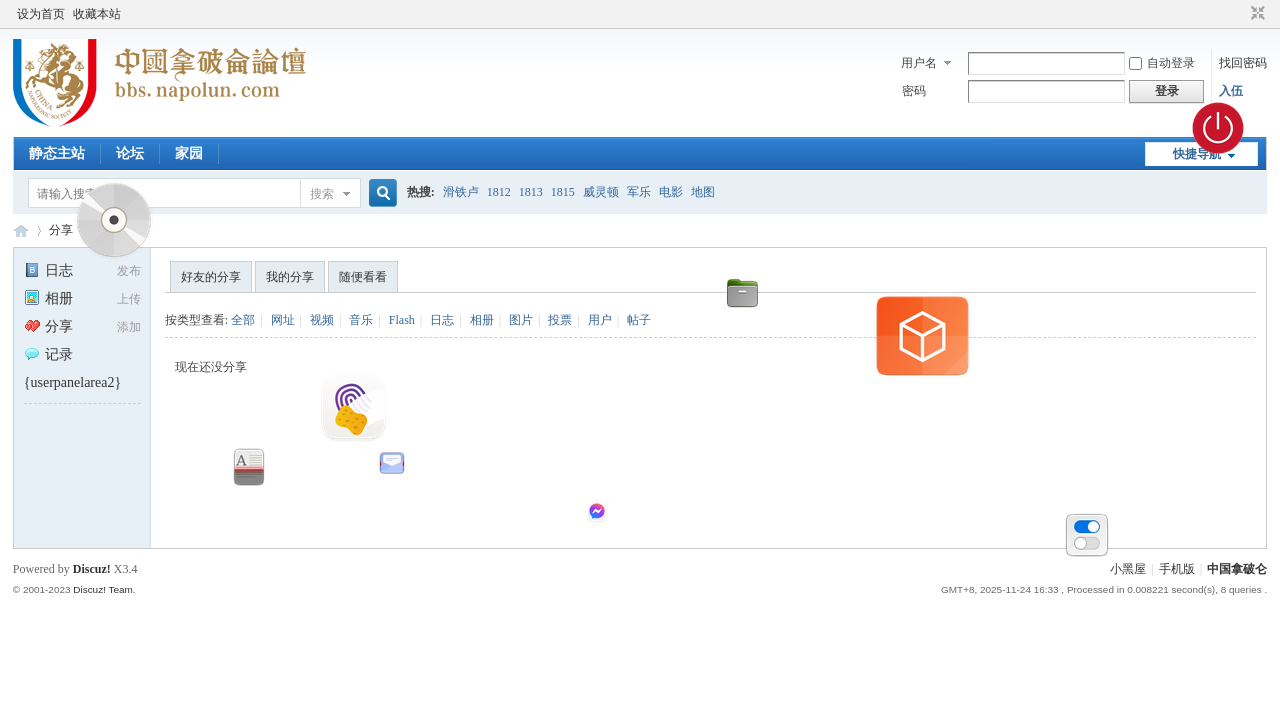 The image size is (1280, 720). Describe the element at coordinates (742, 292) in the screenshot. I see `open file manager application` at that location.